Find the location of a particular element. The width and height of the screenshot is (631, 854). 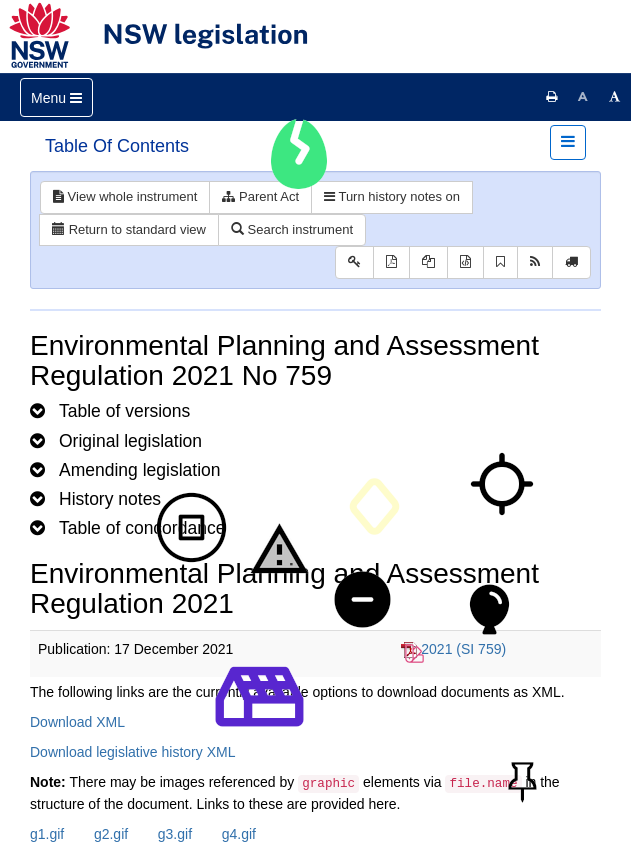

remove an item from a list or collection is located at coordinates (362, 599).